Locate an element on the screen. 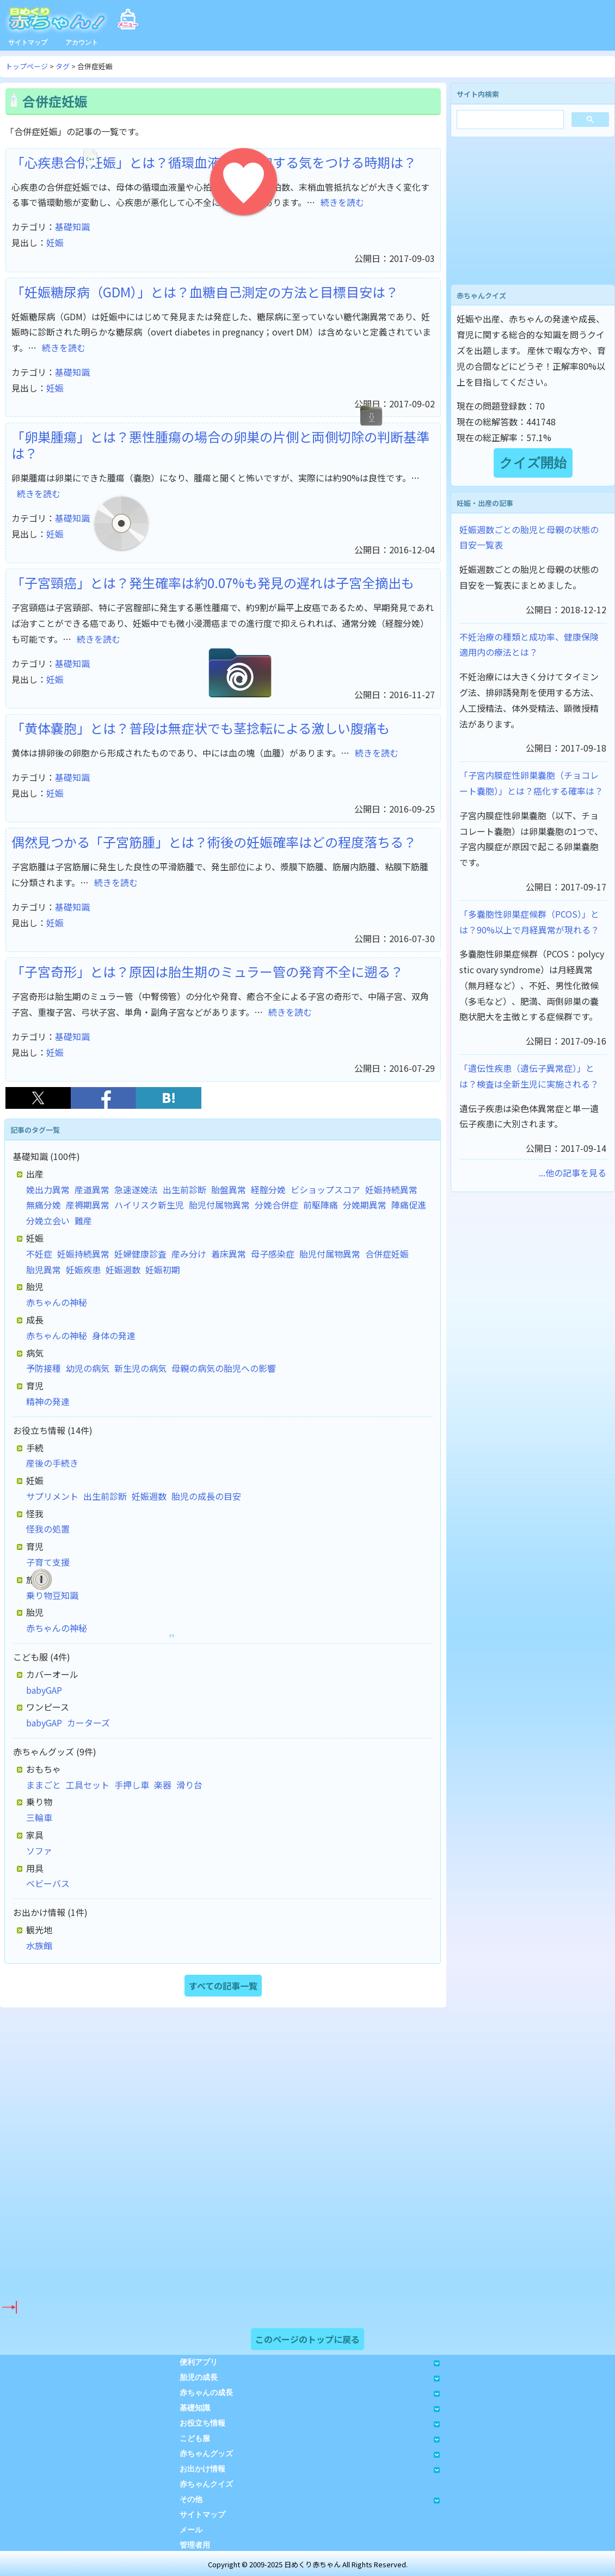  side-by-side window layout with focus on right screen is located at coordinates (171, 1636).